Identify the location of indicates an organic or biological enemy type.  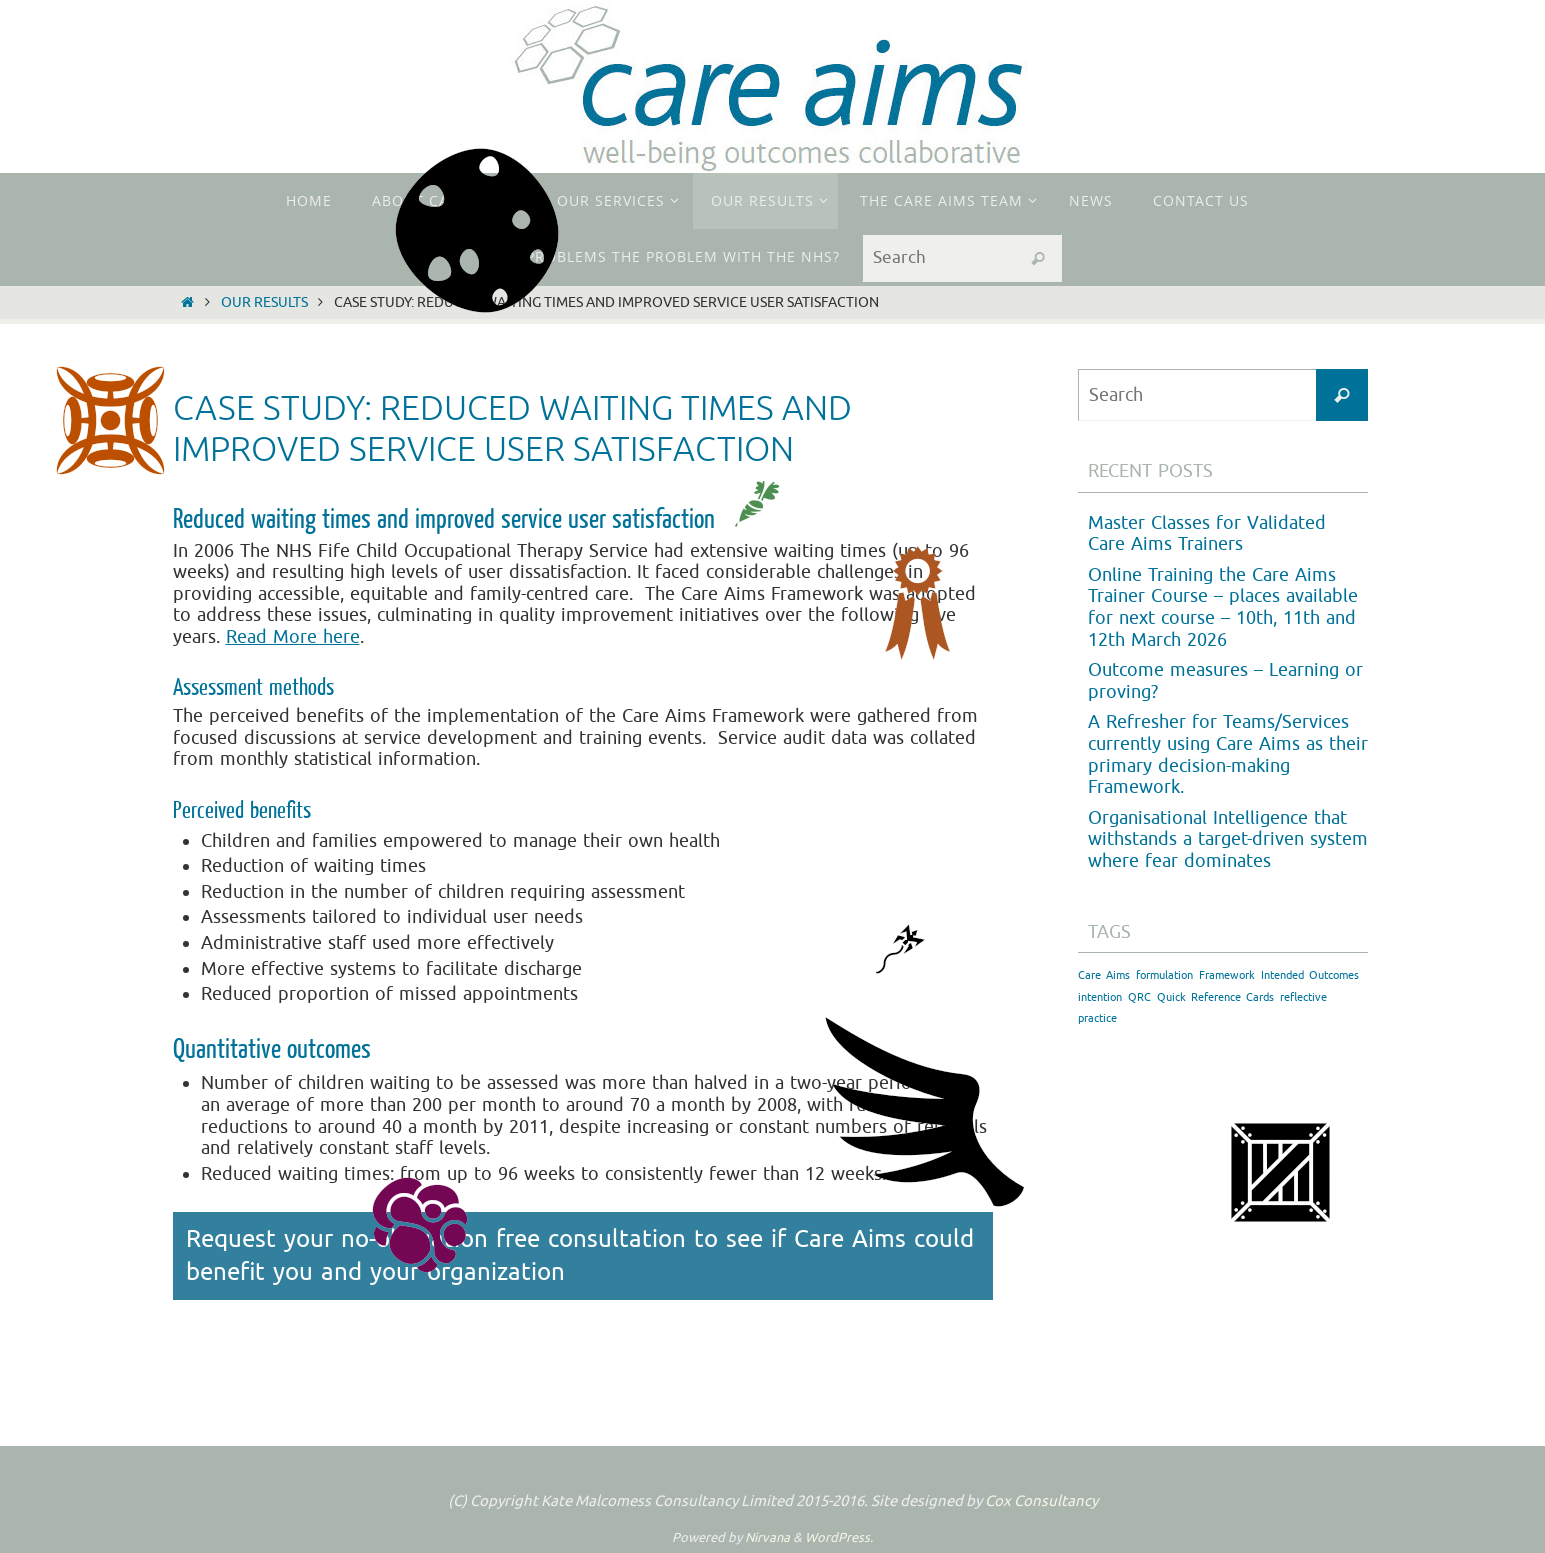
(420, 1225).